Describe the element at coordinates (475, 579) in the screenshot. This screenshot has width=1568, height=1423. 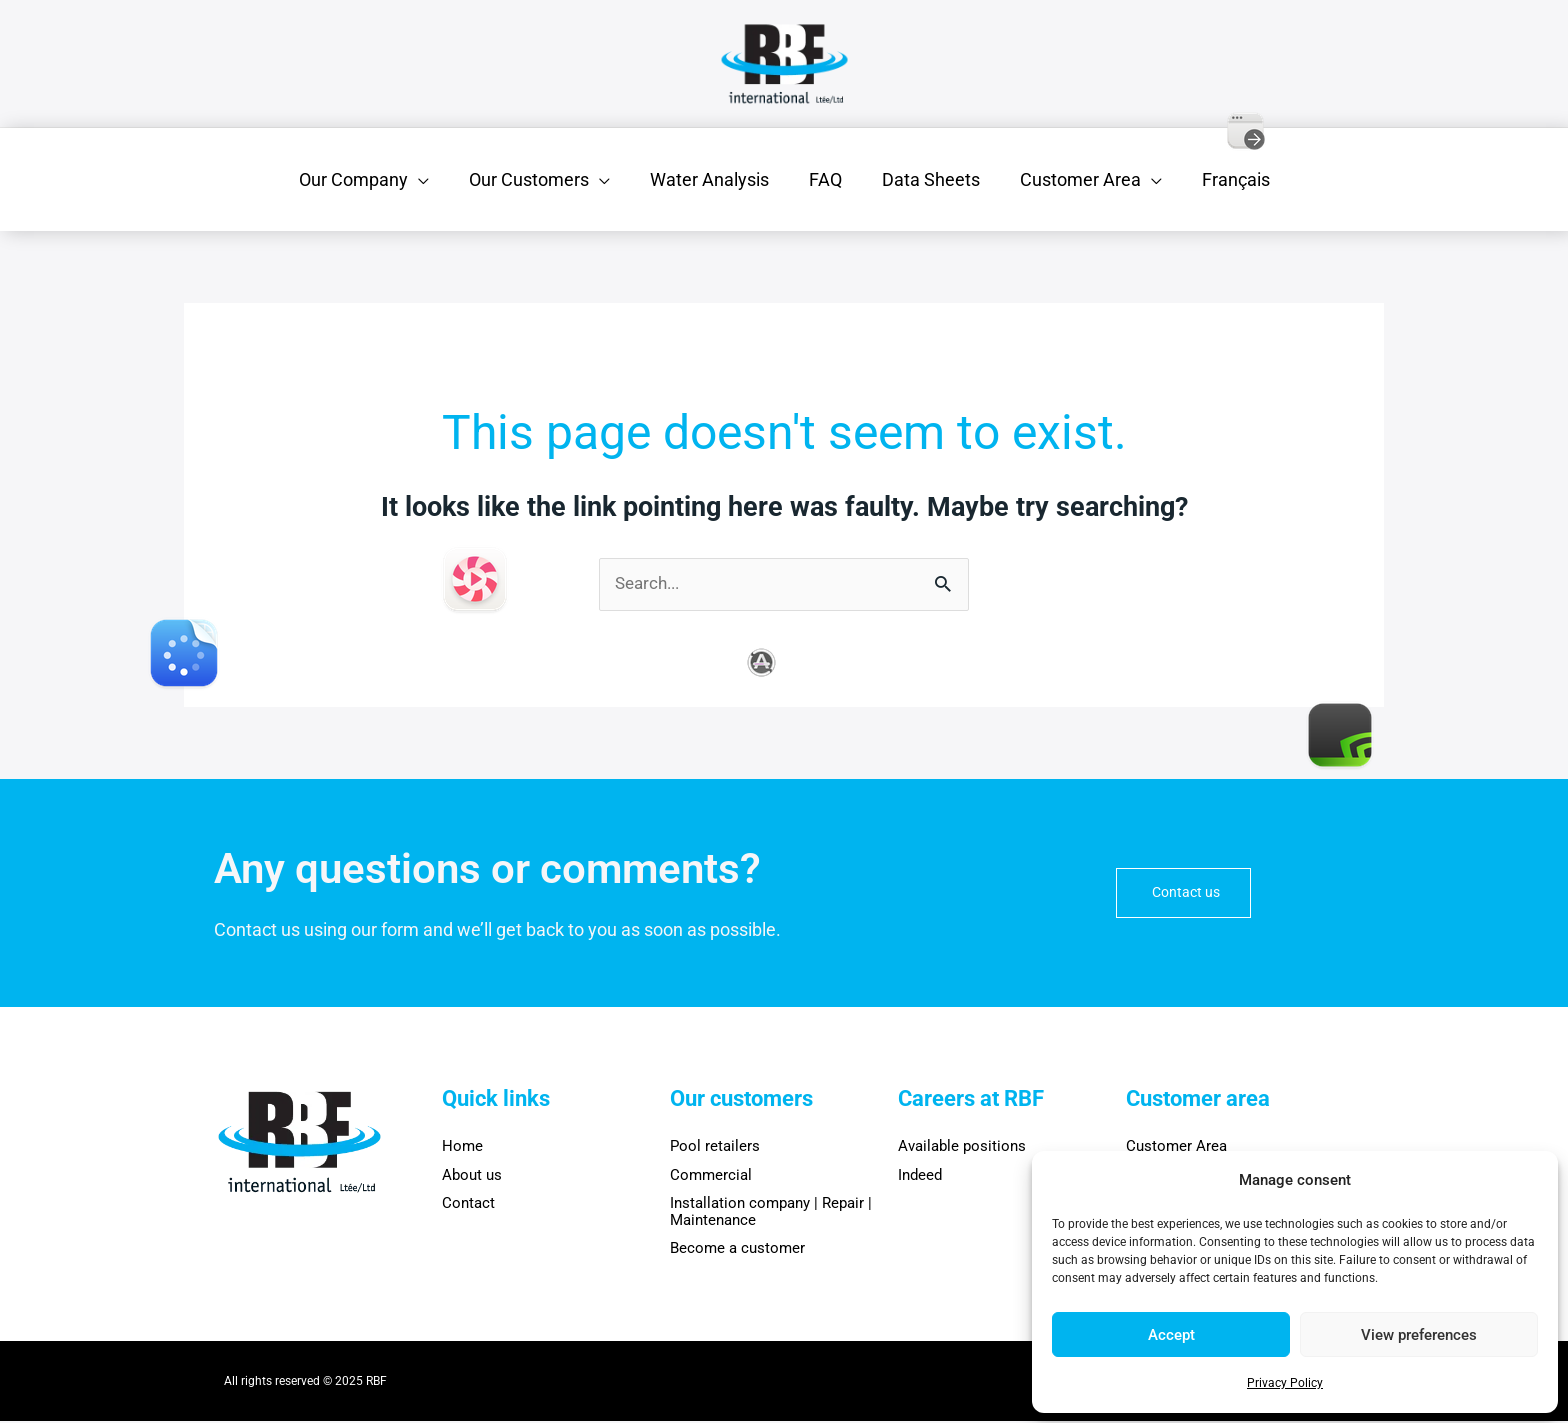
I see `open lollypop music player` at that location.